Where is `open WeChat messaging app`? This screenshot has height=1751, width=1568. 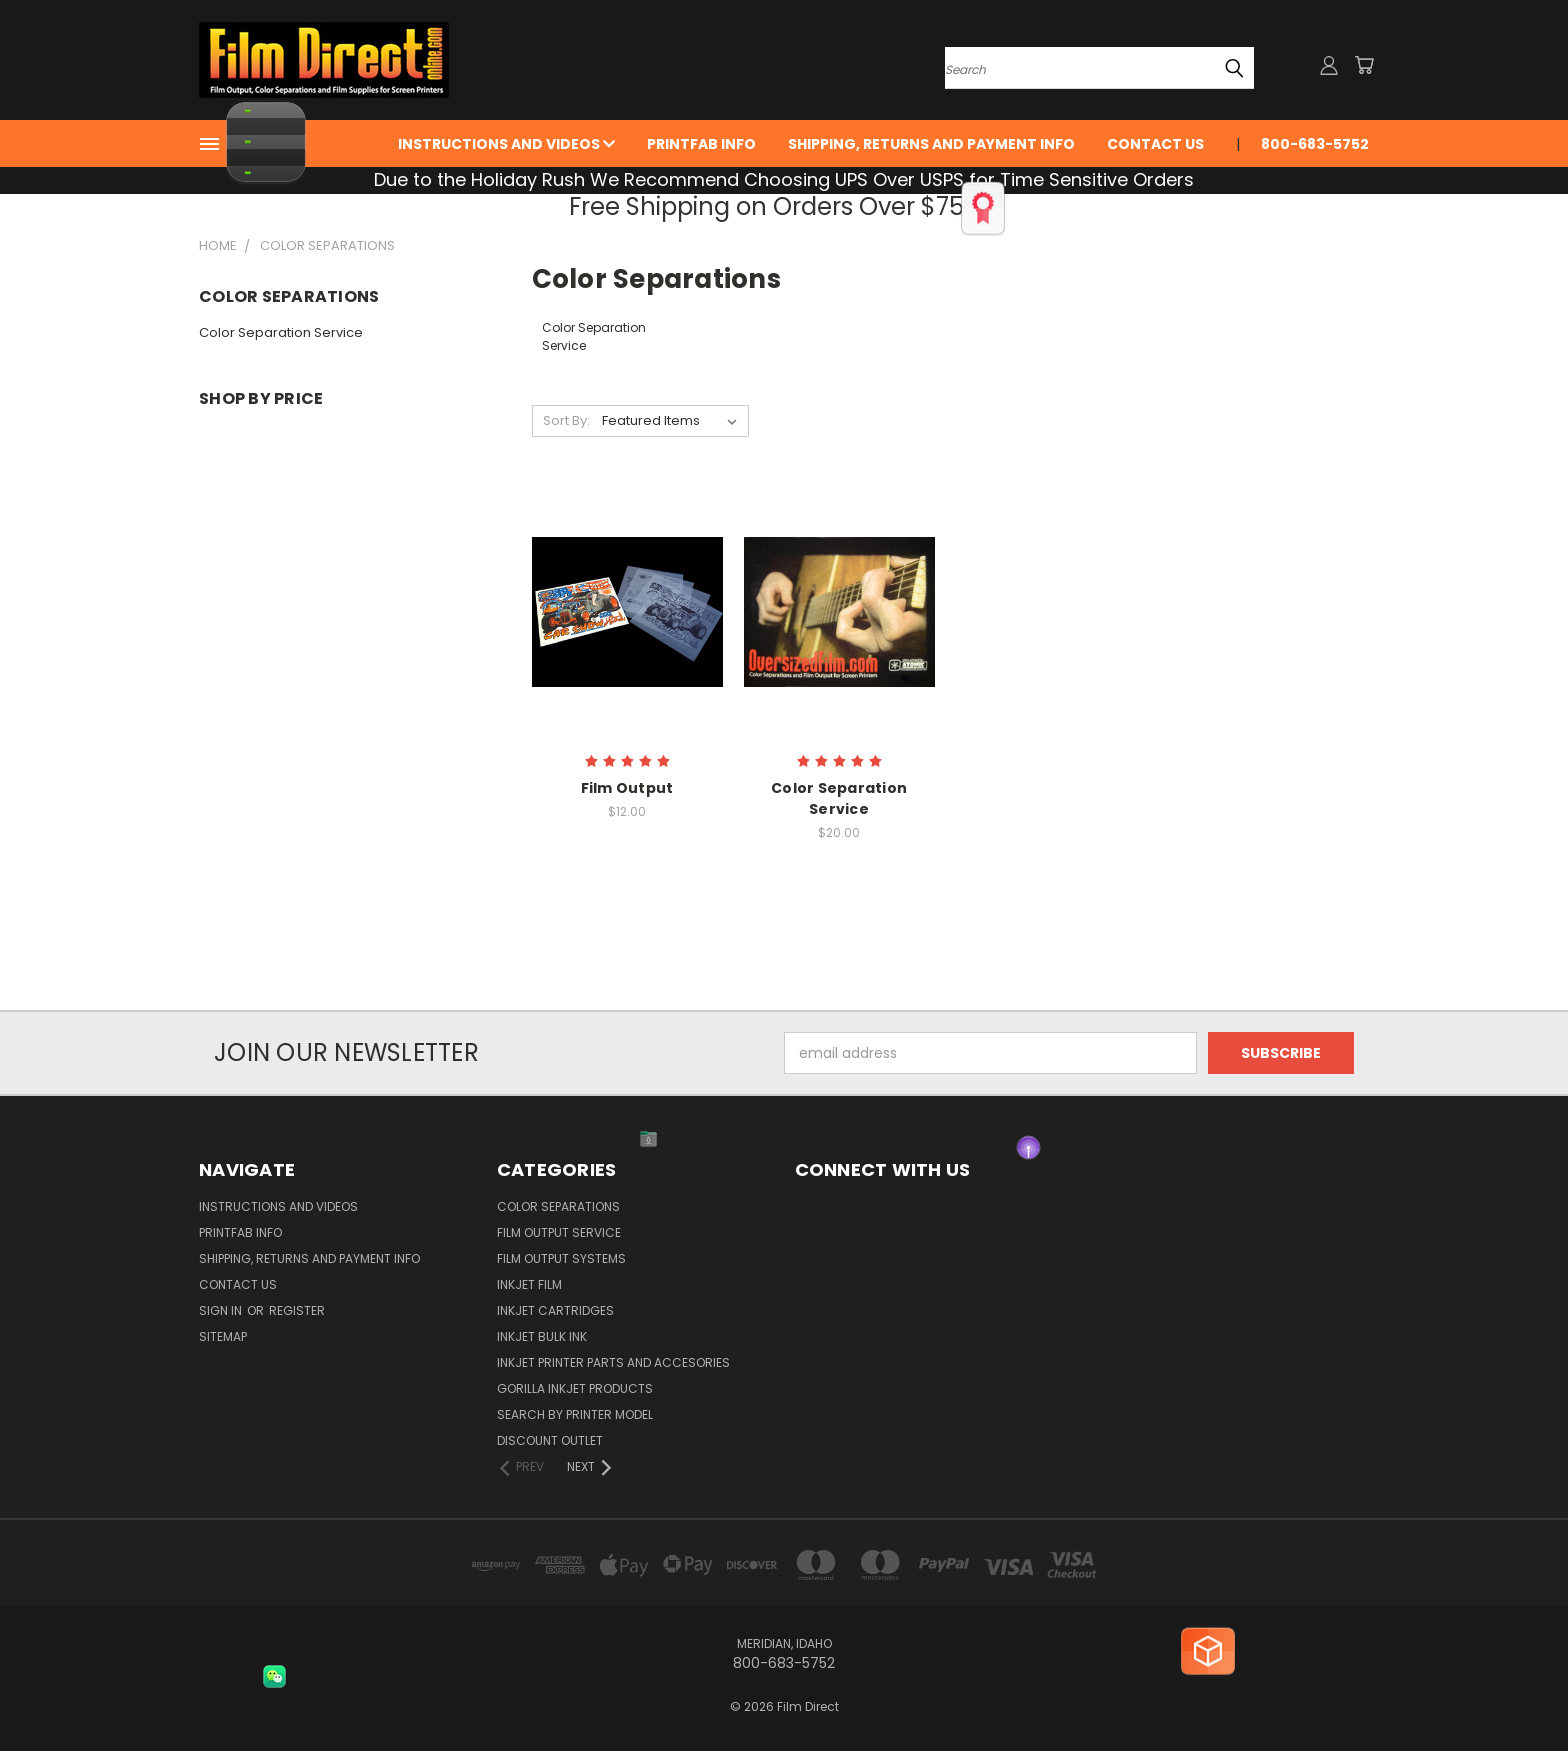
open WeChat messaging app is located at coordinates (274, 1676).